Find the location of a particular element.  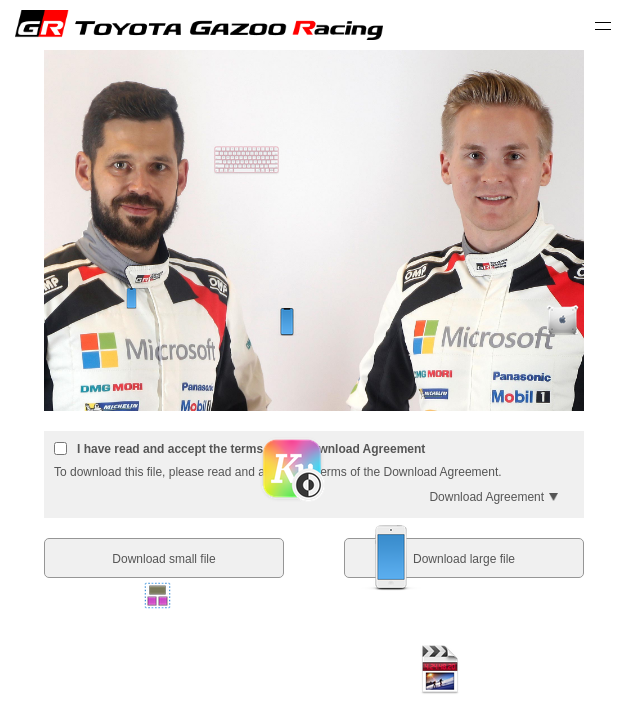

select all items in the current view is located at coordinates (157, 595).